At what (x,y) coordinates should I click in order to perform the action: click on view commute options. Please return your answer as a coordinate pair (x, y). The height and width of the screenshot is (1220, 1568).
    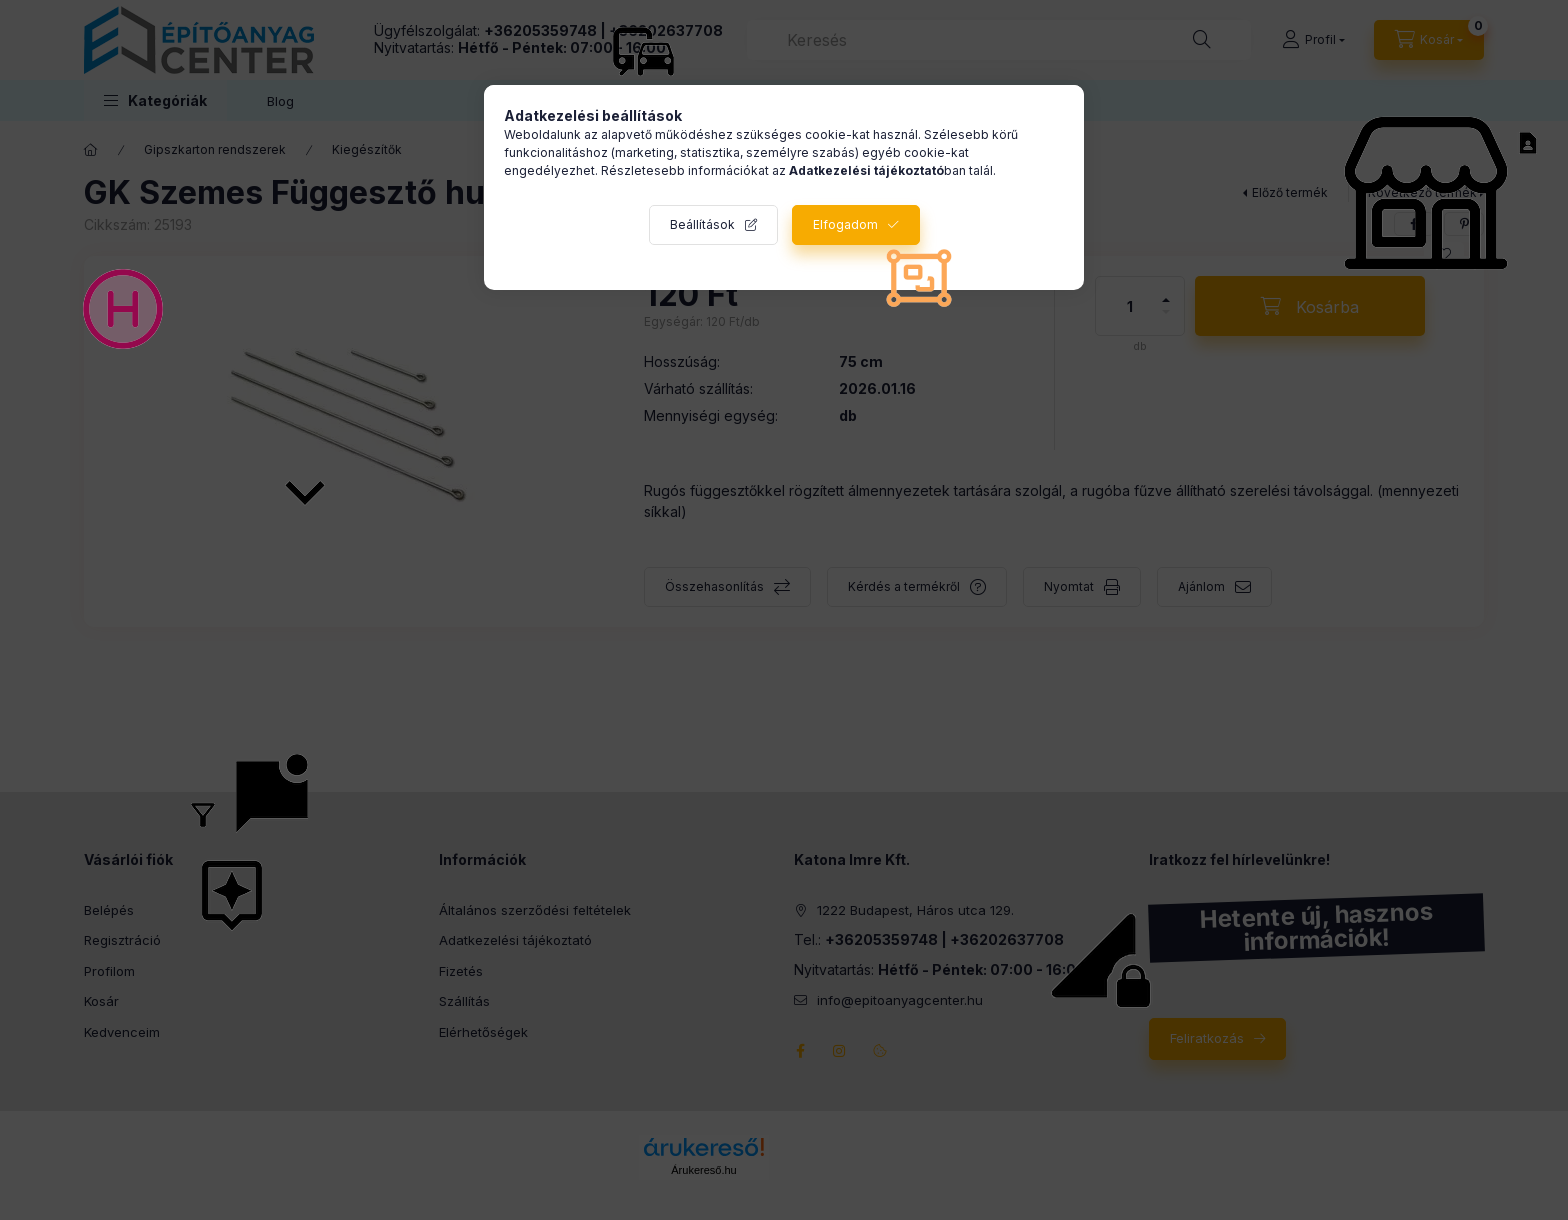
    Looking at the image, I should click on (643, 51).